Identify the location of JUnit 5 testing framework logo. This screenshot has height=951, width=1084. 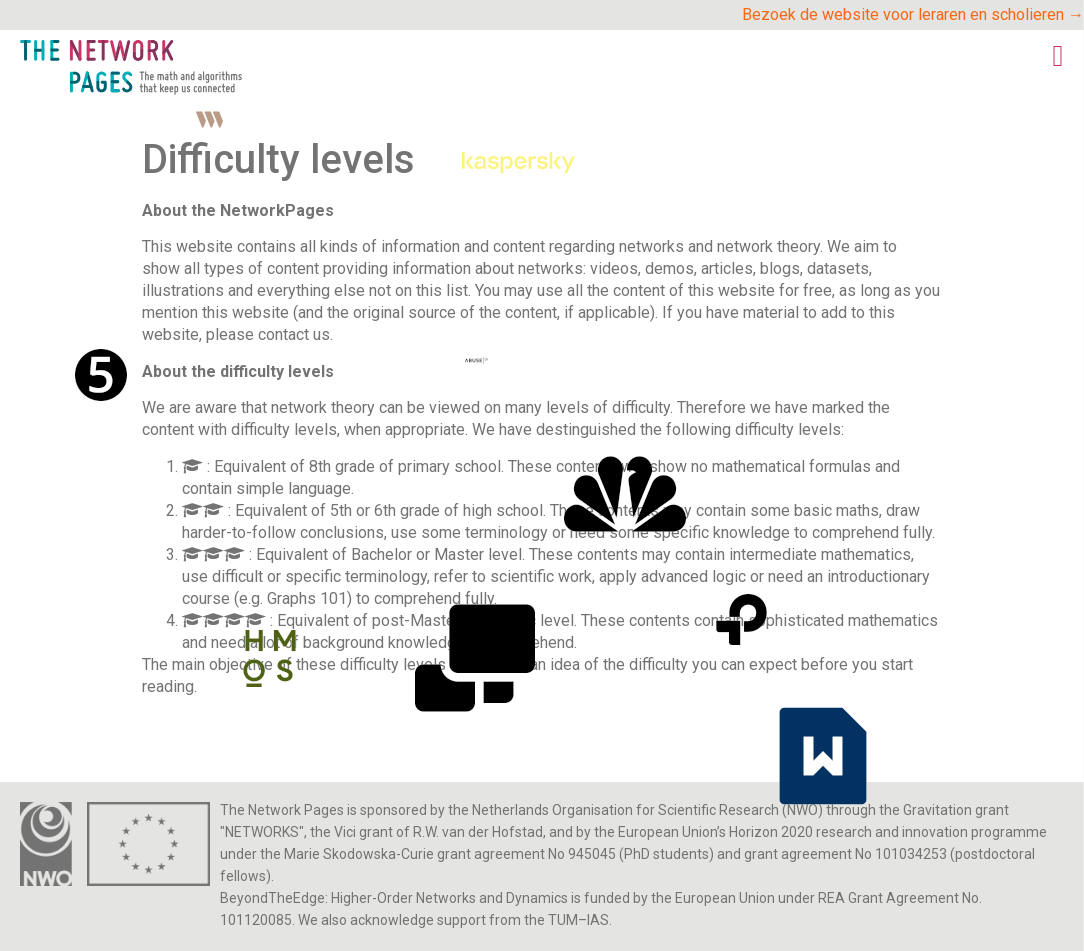
(101, 375).